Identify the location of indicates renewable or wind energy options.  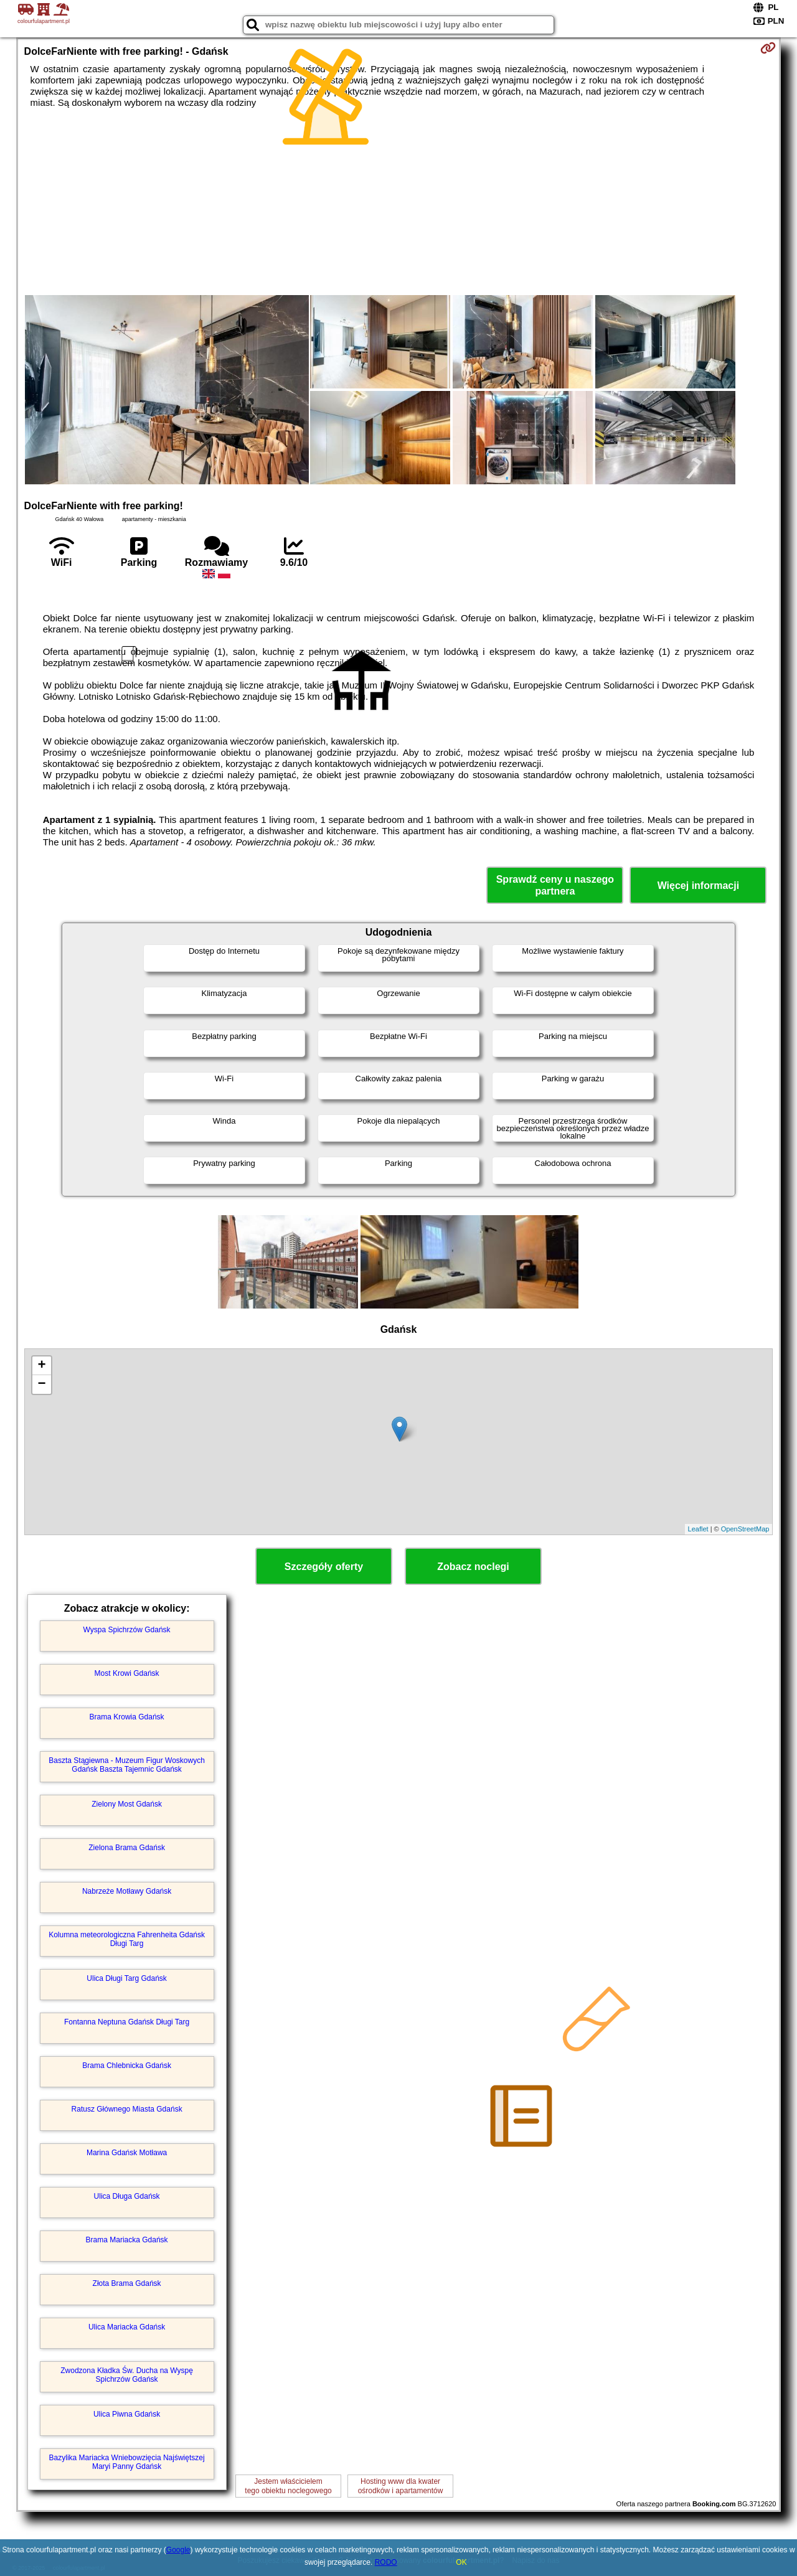
(326, 98).